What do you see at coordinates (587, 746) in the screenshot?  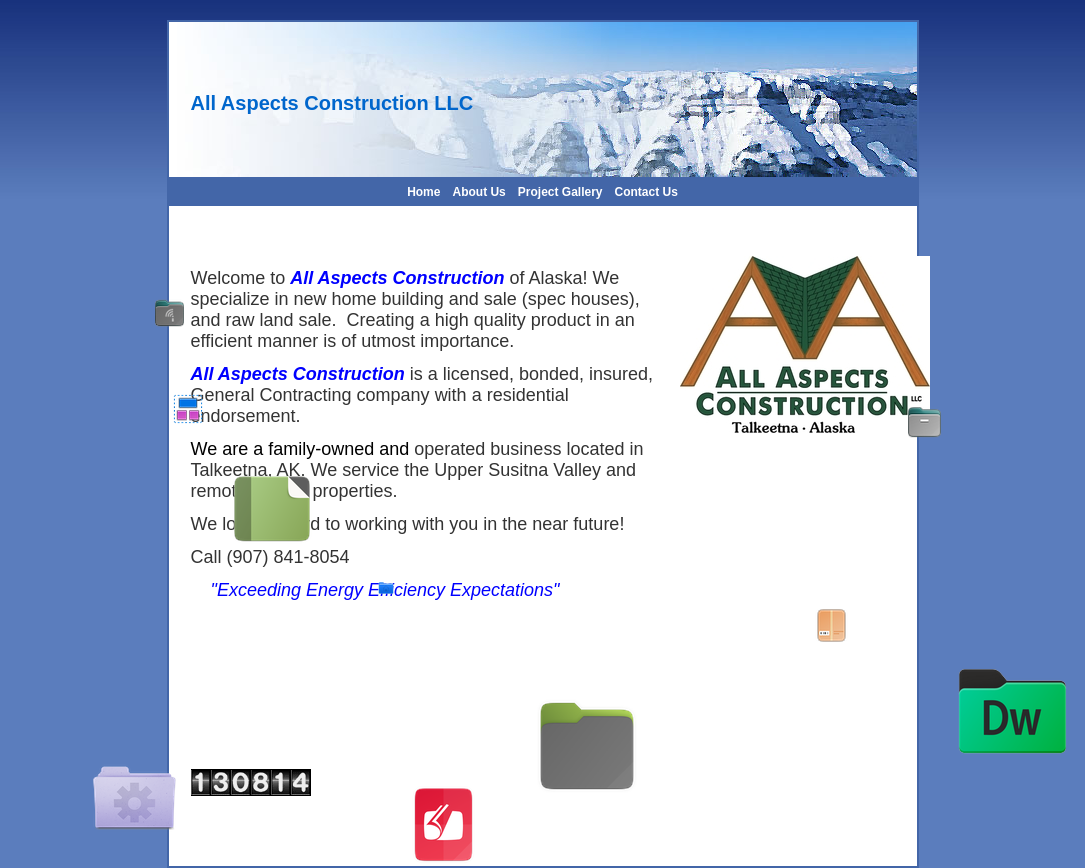 I see `open a folder or directory` at bounding box center [587, 746].